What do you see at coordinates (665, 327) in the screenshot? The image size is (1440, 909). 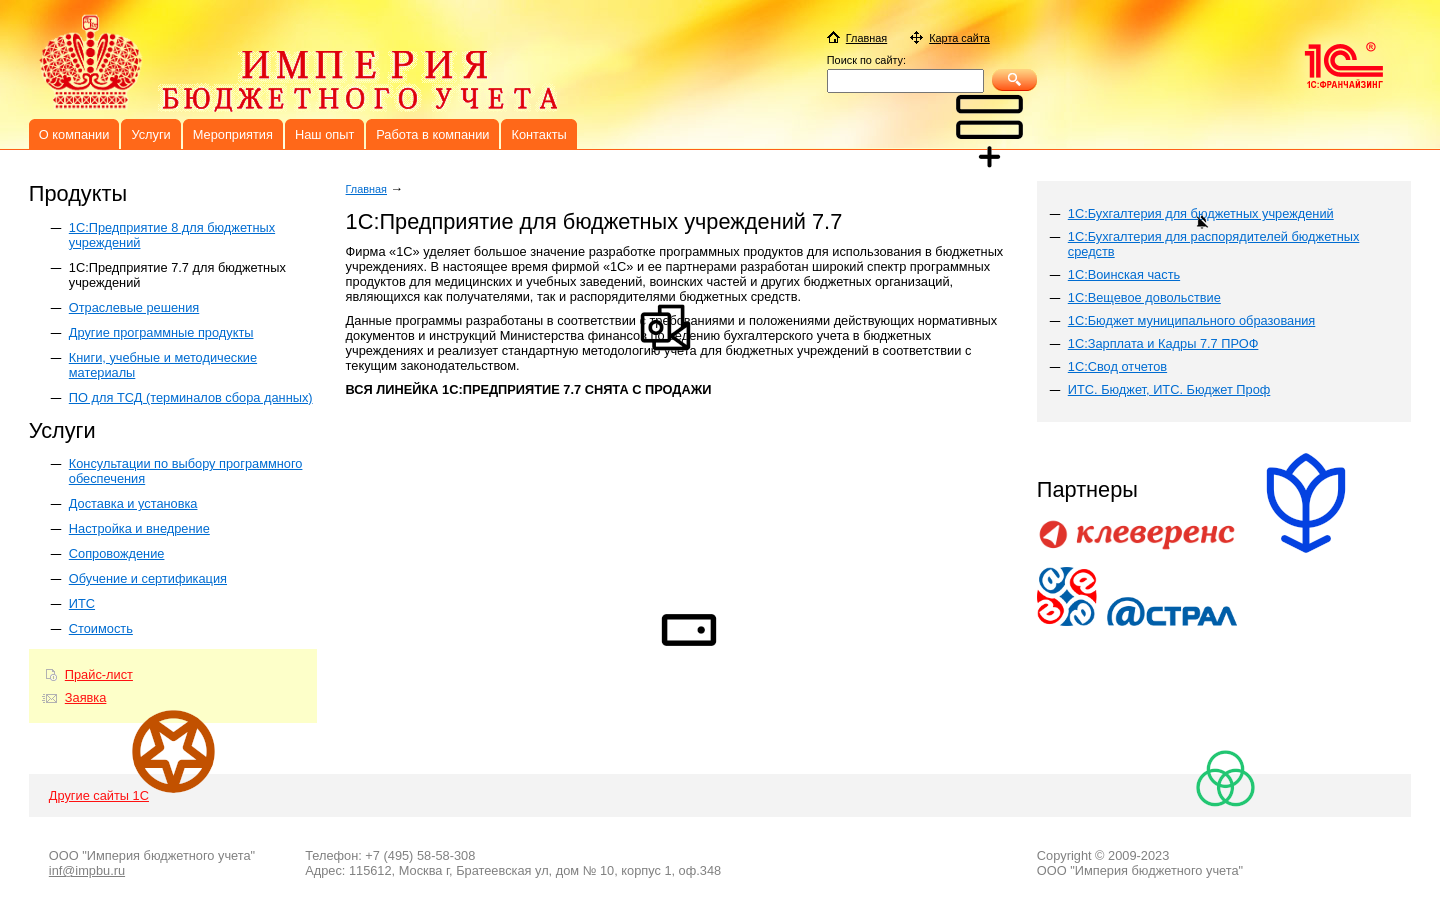 I see `open Microsoft Outlook email` at bounding box center [665, 327].